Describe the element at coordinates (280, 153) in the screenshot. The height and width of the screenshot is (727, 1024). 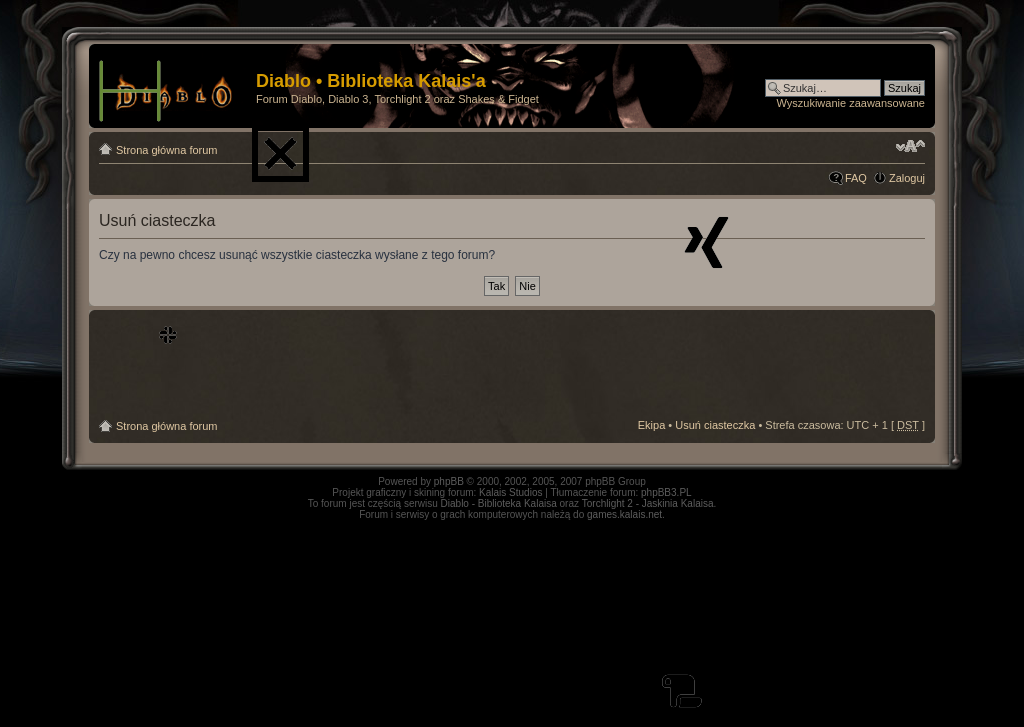
I see `indicates a feature or option is disabled by default` at that location.